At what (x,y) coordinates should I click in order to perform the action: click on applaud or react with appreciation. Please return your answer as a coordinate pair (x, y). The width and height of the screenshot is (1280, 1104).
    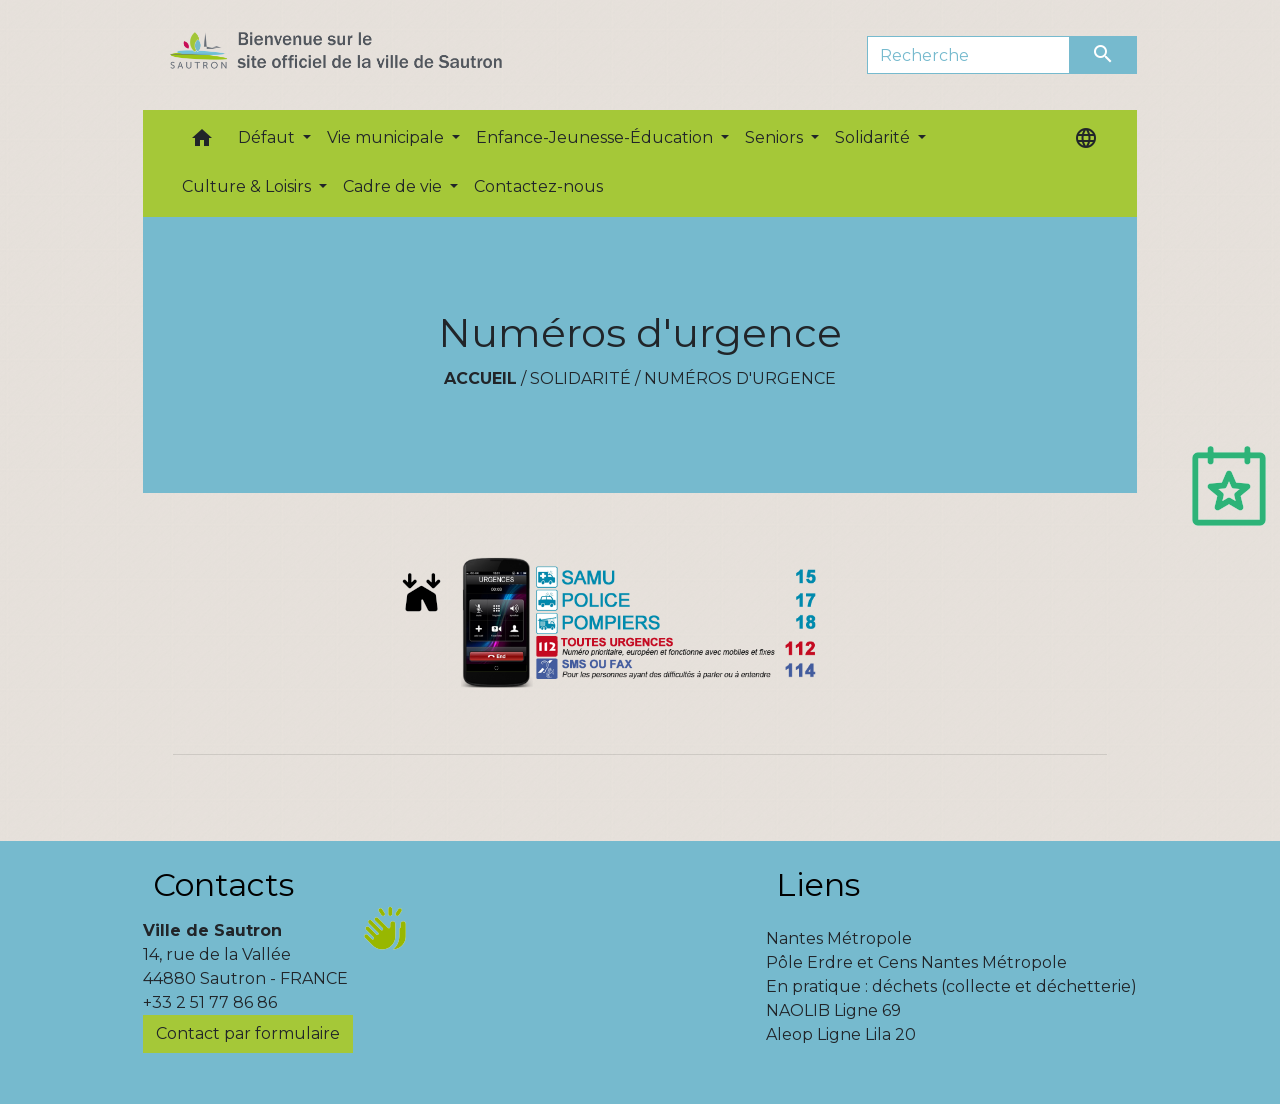
    Looking at the image, I should click on (385, 929).